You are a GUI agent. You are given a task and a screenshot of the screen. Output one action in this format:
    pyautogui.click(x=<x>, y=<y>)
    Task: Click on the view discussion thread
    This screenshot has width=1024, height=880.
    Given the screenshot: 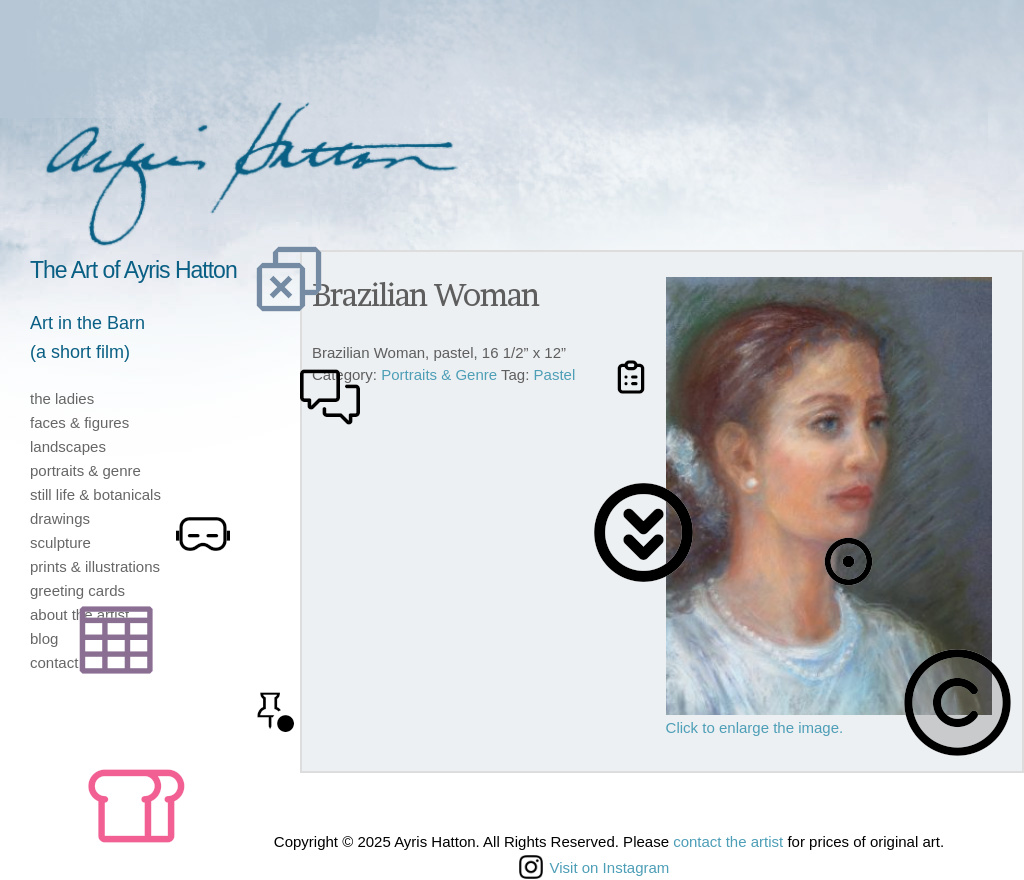 What is the action you would take?
    pyautogui.click(x=330, y=397)
    